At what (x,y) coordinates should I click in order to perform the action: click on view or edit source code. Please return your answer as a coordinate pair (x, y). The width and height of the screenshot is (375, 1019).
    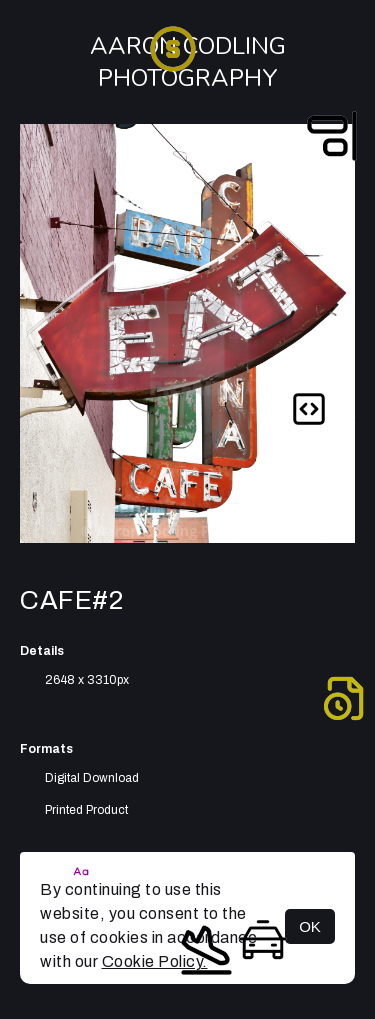
    Looking at the image, I should click on (309, 409).